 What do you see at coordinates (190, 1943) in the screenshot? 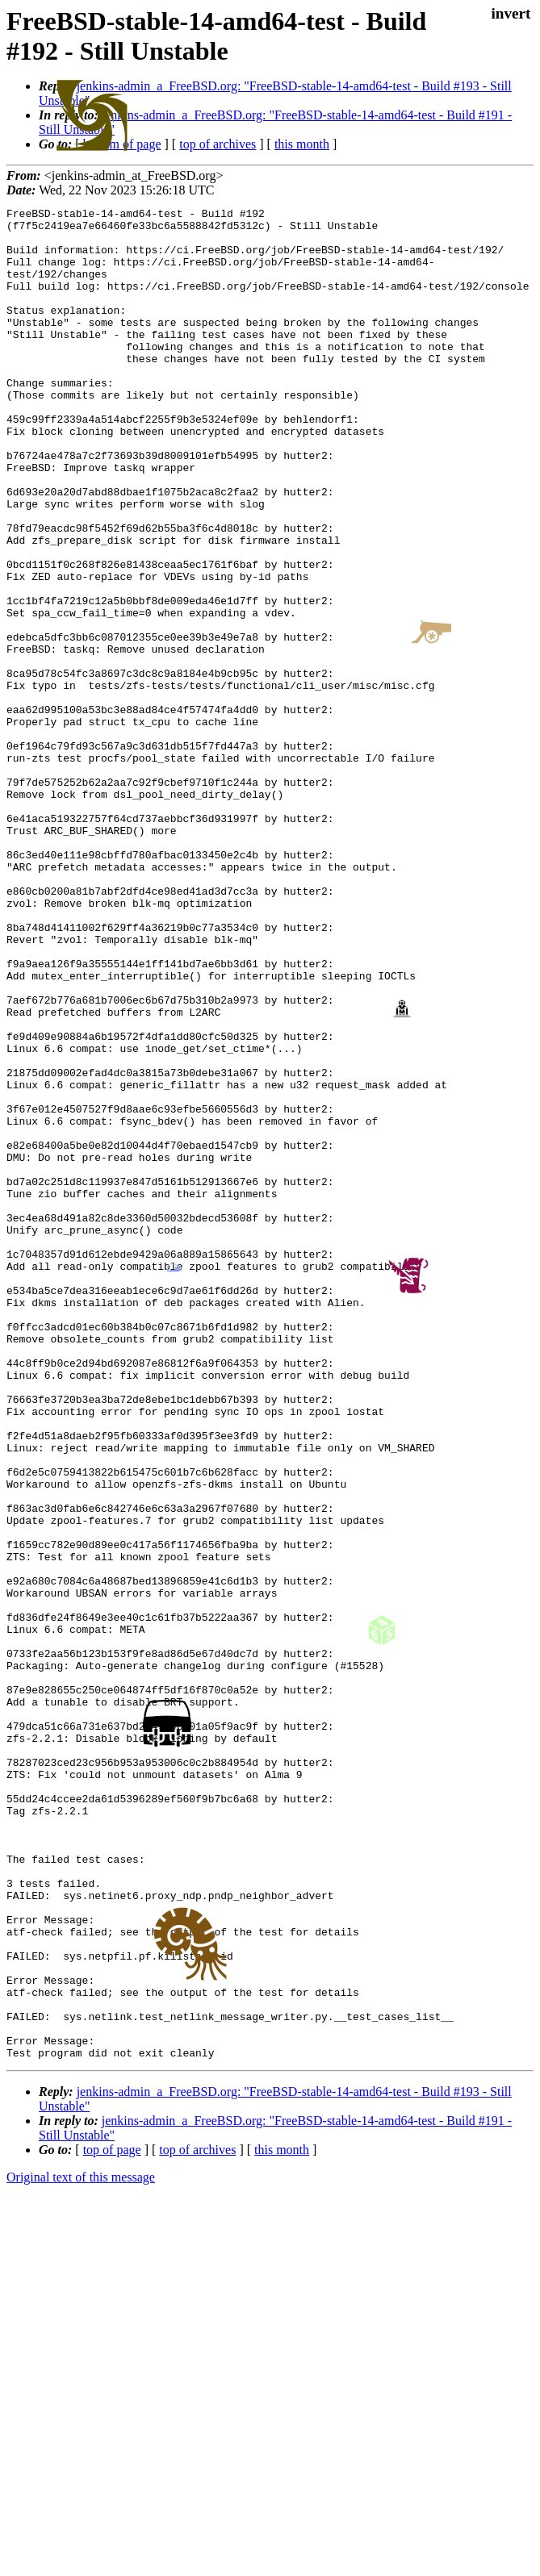
I see `fossil or paleontology category indicator` at bounding box center [190, 1943].